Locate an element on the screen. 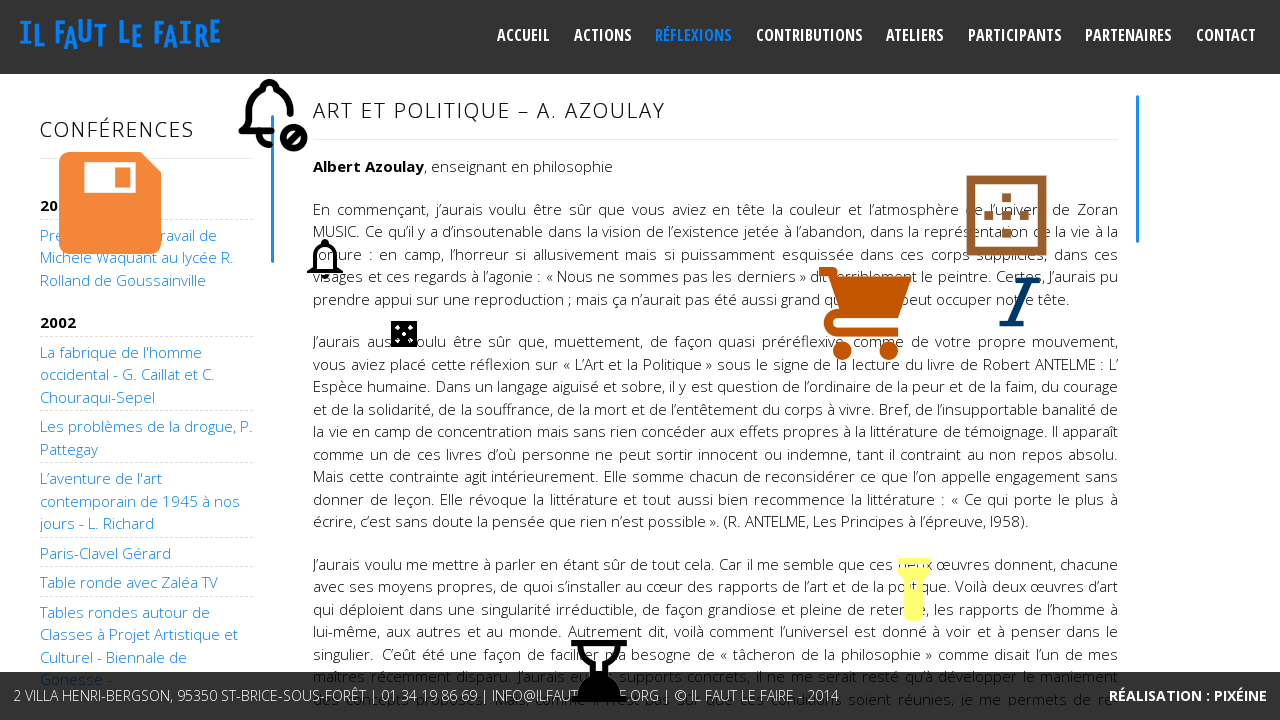 The width and height of the screenshot is (1280, 720). view notifications is located at coordinates (325, 259).